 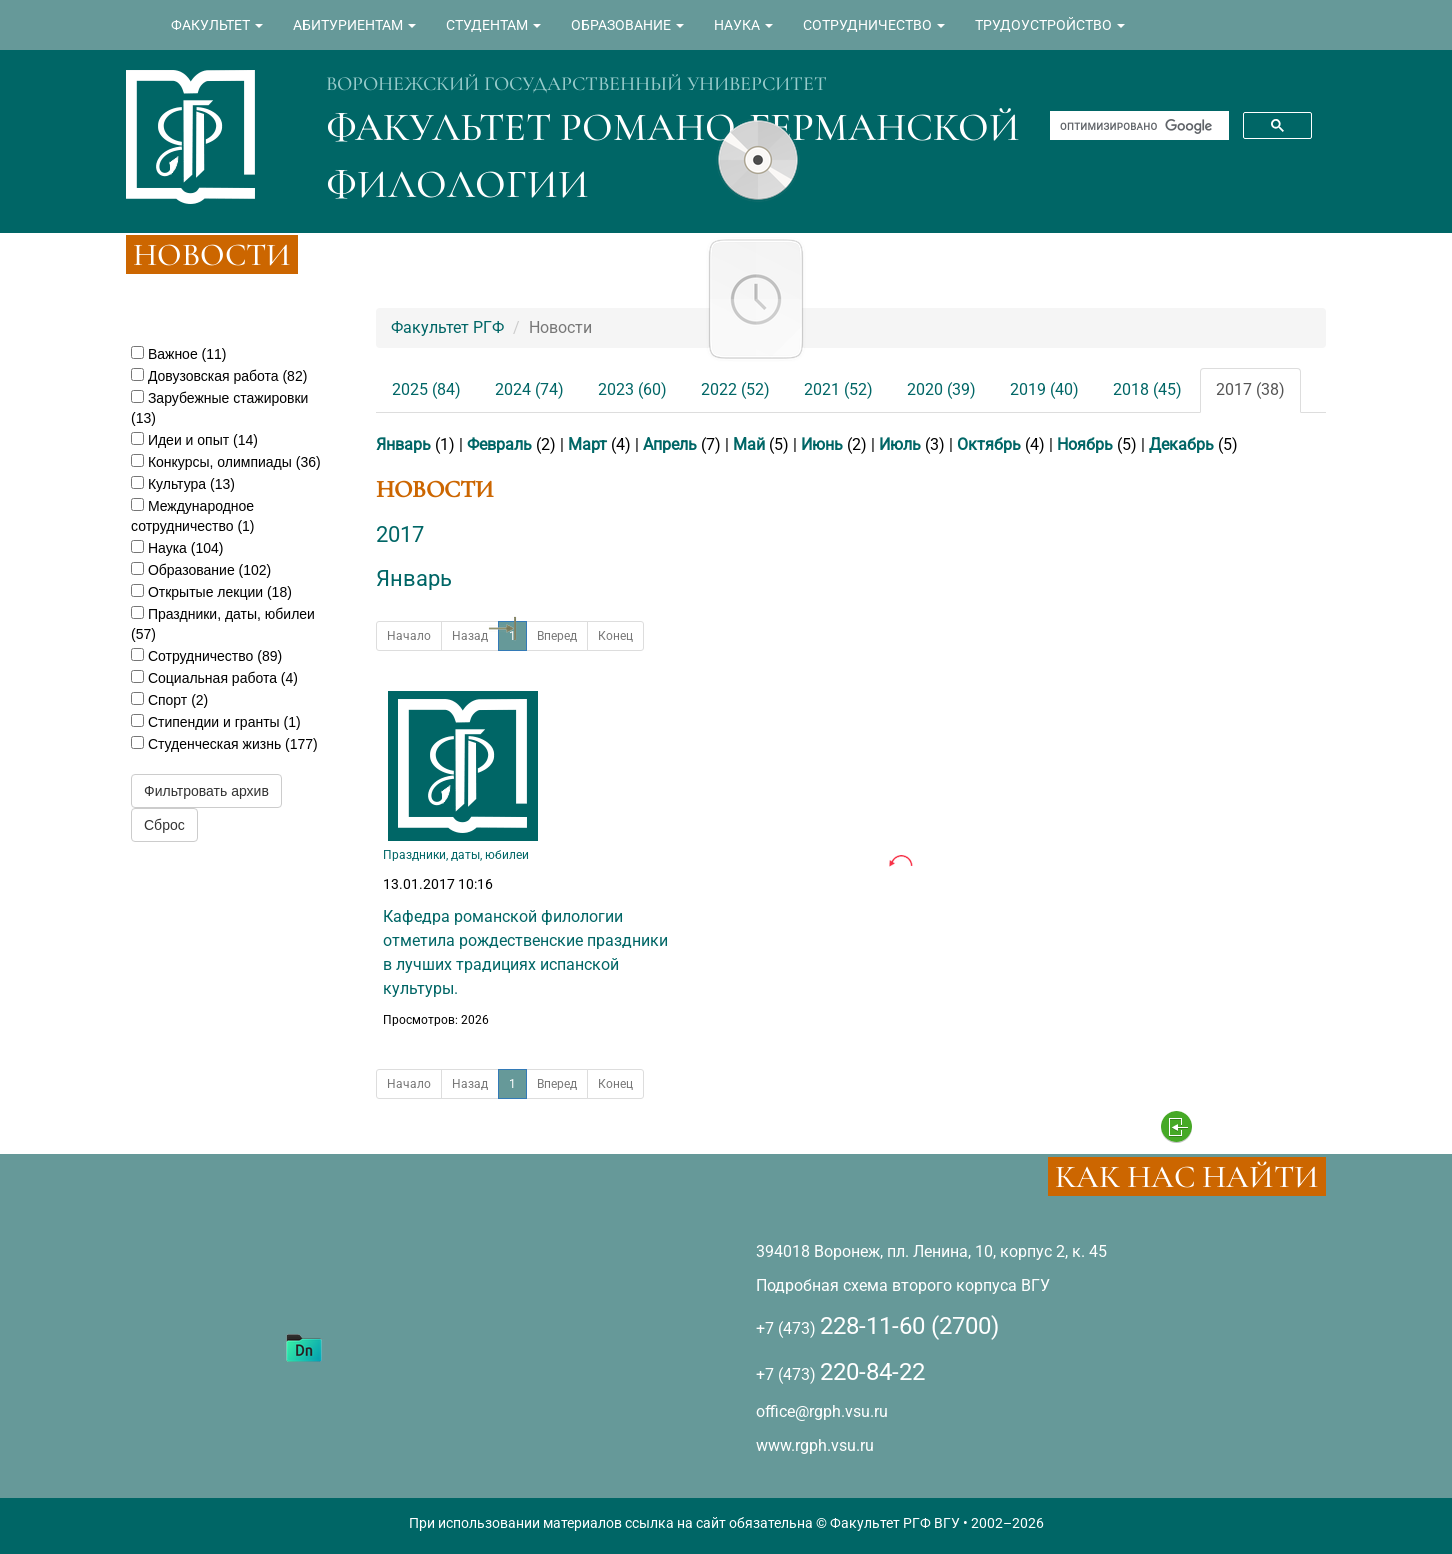 I want to click on open adobe dimension project files folder, so click(x=304, y=1349).